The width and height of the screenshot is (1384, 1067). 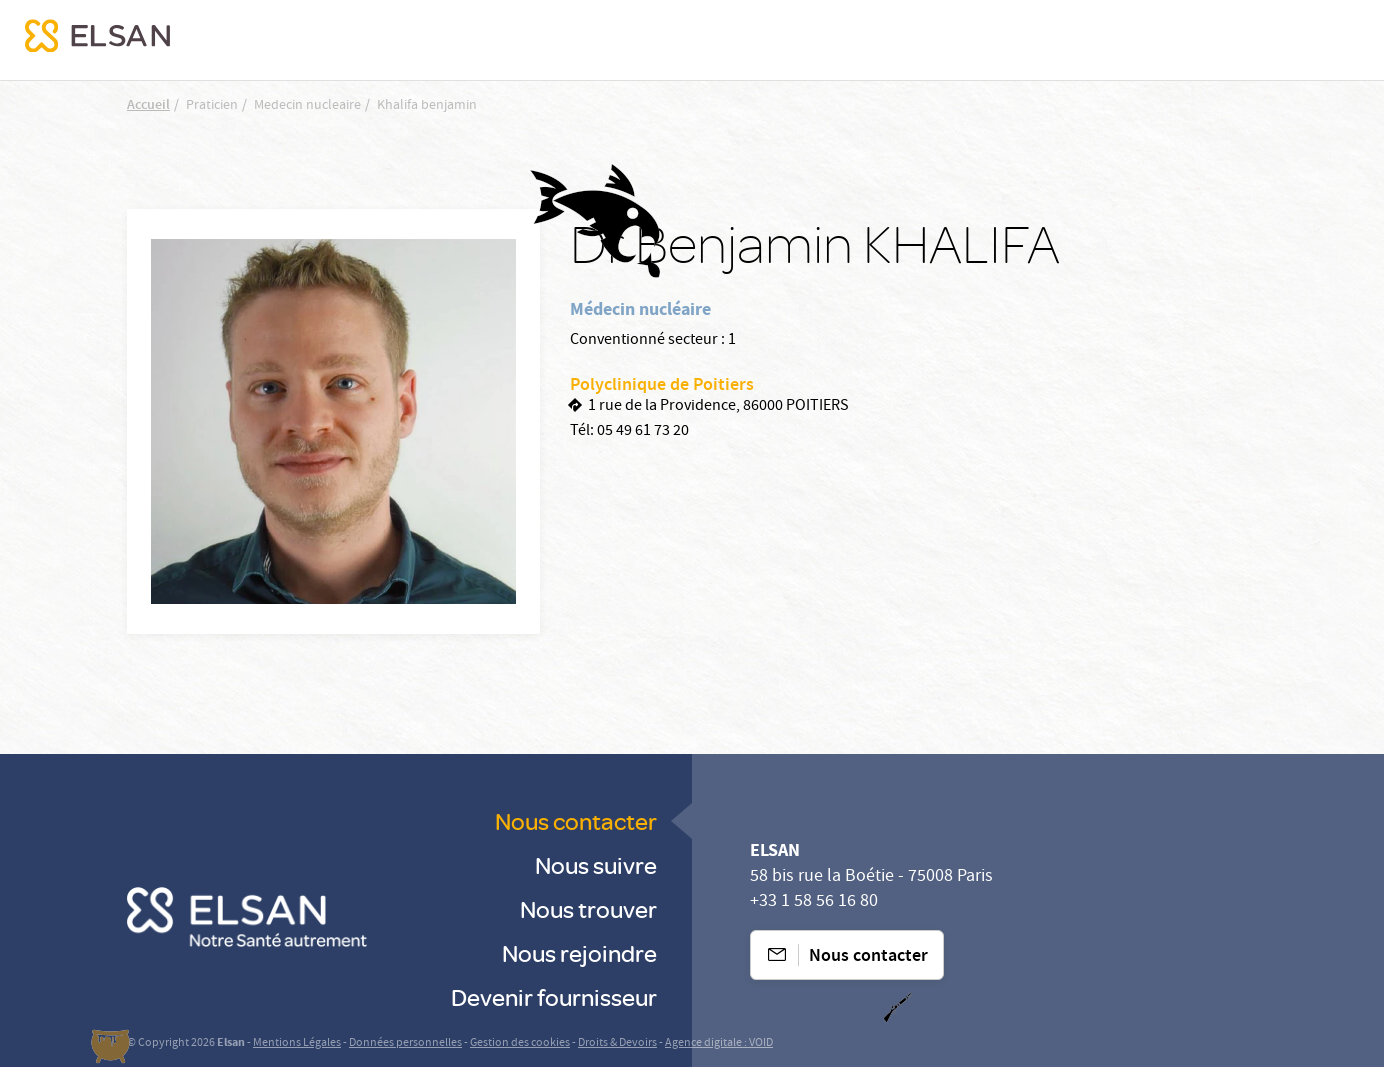 What do you see at coordinates (110, 1046) in the screenshot?
I see `access potion crafting or brewing menu` at bounding box center [110, 1046].